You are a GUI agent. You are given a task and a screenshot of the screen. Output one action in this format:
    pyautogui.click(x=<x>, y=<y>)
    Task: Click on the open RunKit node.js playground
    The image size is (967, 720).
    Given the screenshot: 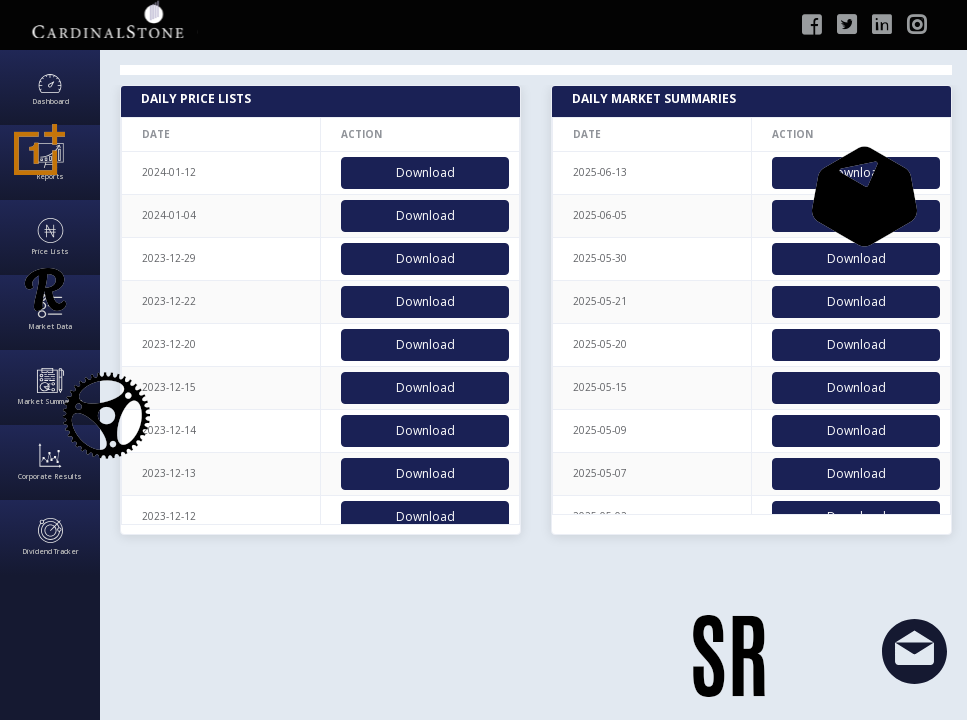 What is the action you would take?
    pyautogui.click(x=864, y=196)
    